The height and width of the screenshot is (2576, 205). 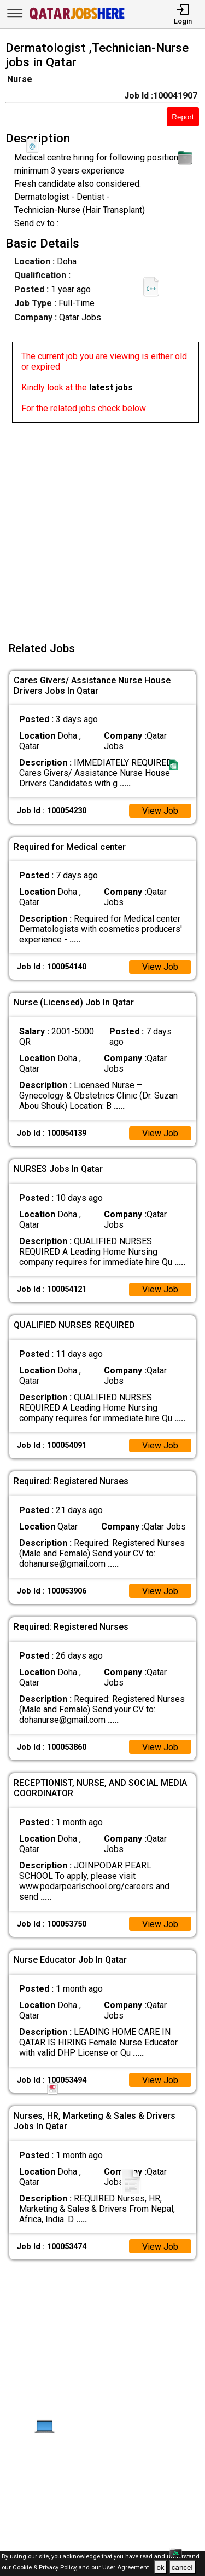 What do you see at coordinates (173, 764) in the screenshot?
I see `open a microsoft excel spreadsheet file` at bounding box center [173, 764].